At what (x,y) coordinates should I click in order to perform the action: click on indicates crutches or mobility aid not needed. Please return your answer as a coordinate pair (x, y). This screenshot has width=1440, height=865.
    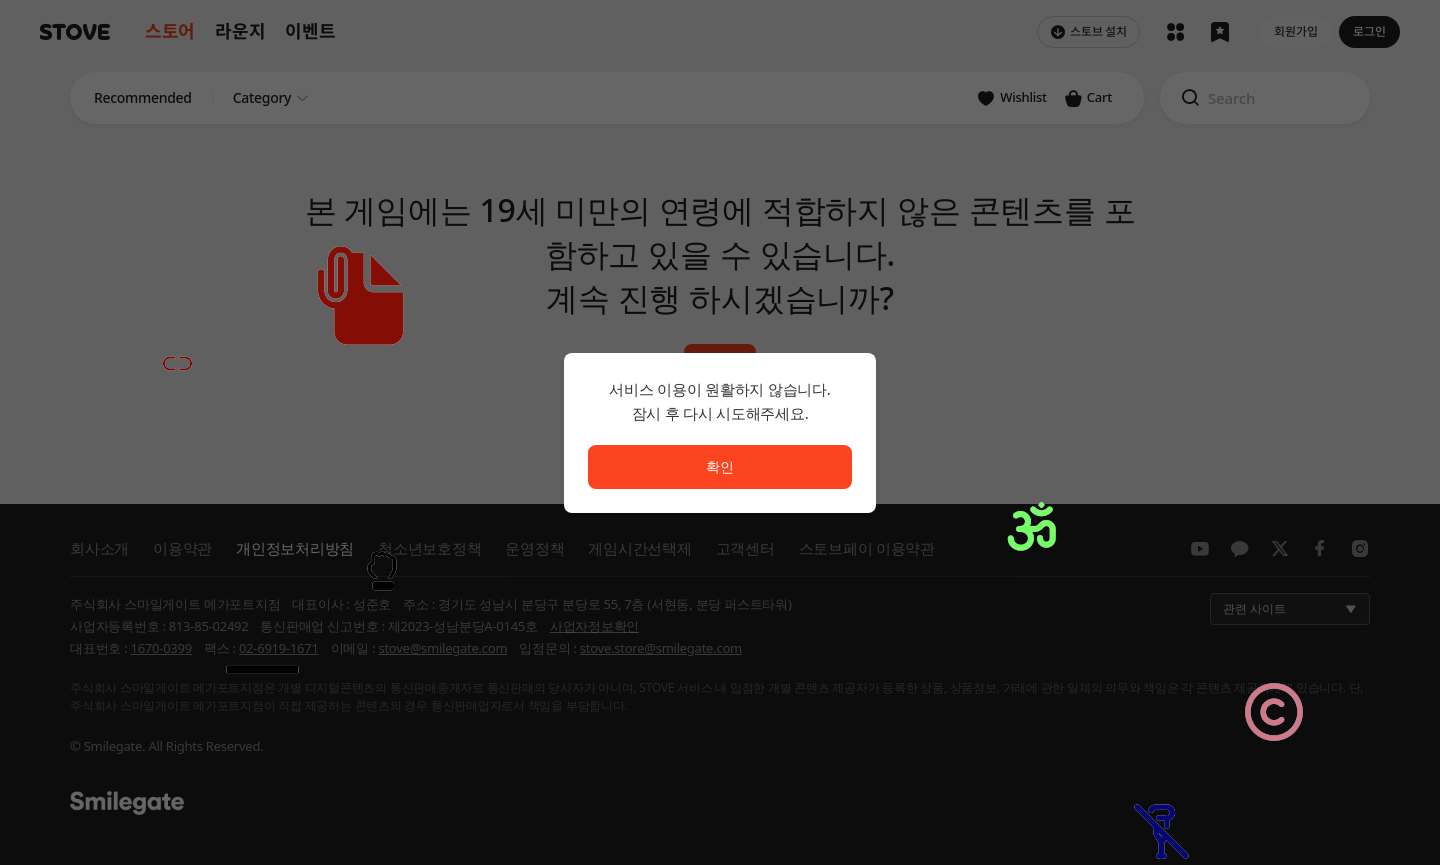
    Looking at the image, I should click on (1161, 831).